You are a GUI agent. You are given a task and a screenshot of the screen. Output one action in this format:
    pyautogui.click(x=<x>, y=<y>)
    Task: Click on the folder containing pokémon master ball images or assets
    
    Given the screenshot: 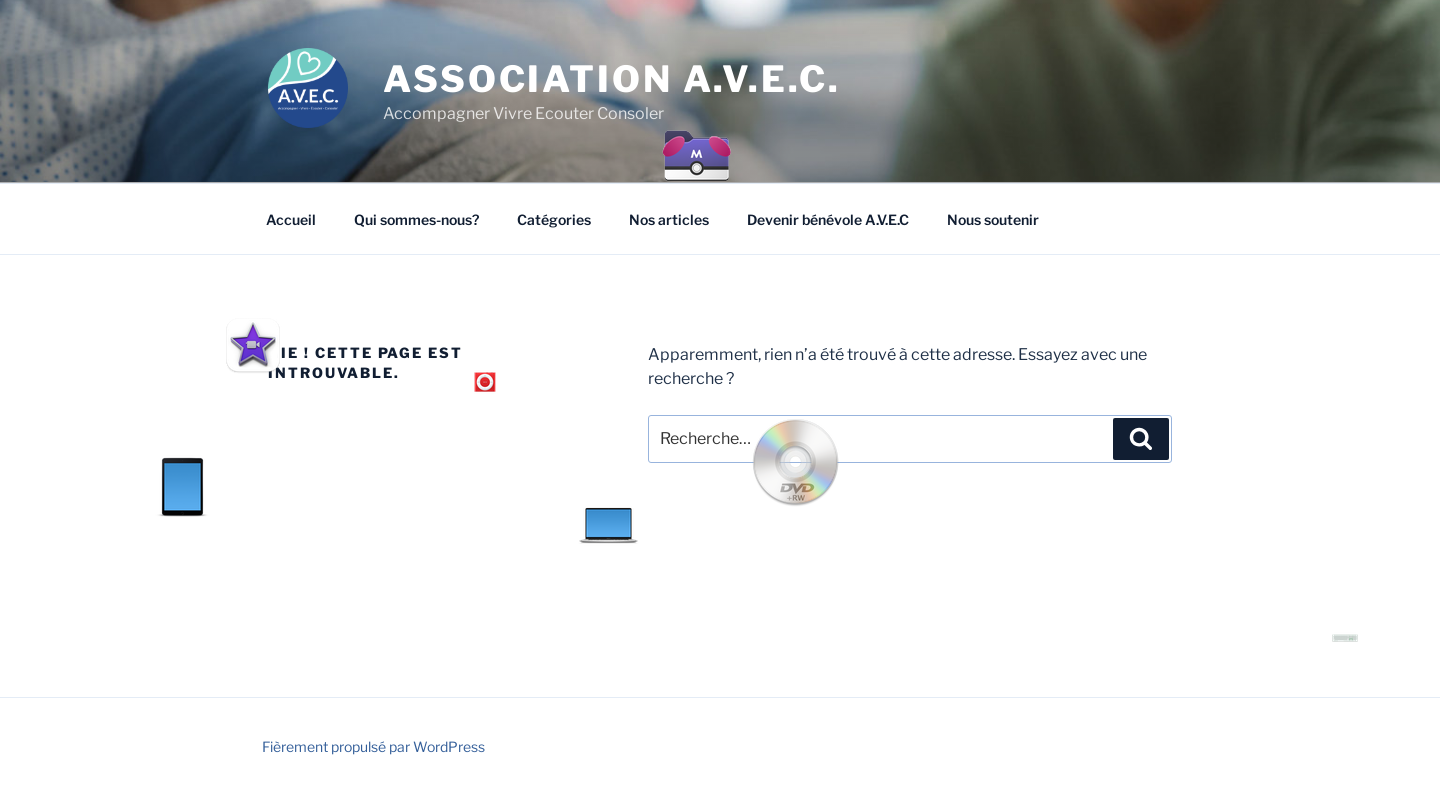 What is the action you would take?
    pyautogui.click(x=696, y=157)
    